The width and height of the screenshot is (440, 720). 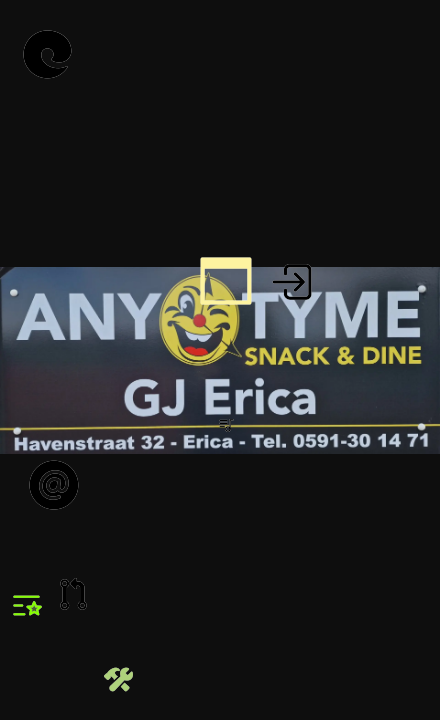 What do you see at coordinates (47, 54) in the screenshot?
I see `open Microsoft Edge browser` at bounding box center [47, 54].